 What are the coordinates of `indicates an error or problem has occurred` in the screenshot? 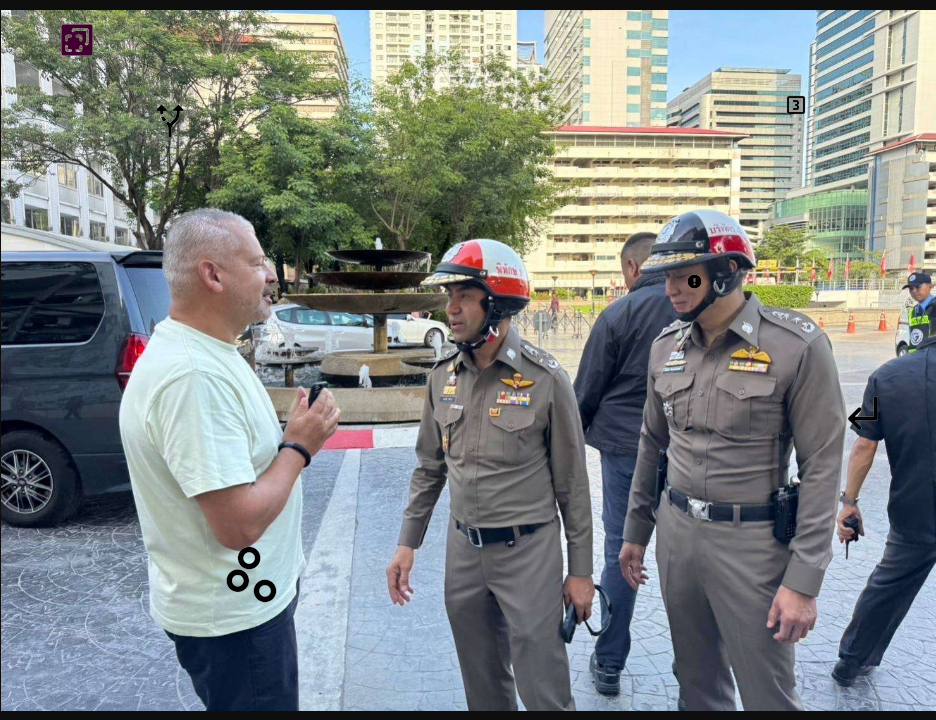 It's located at (694, 281).